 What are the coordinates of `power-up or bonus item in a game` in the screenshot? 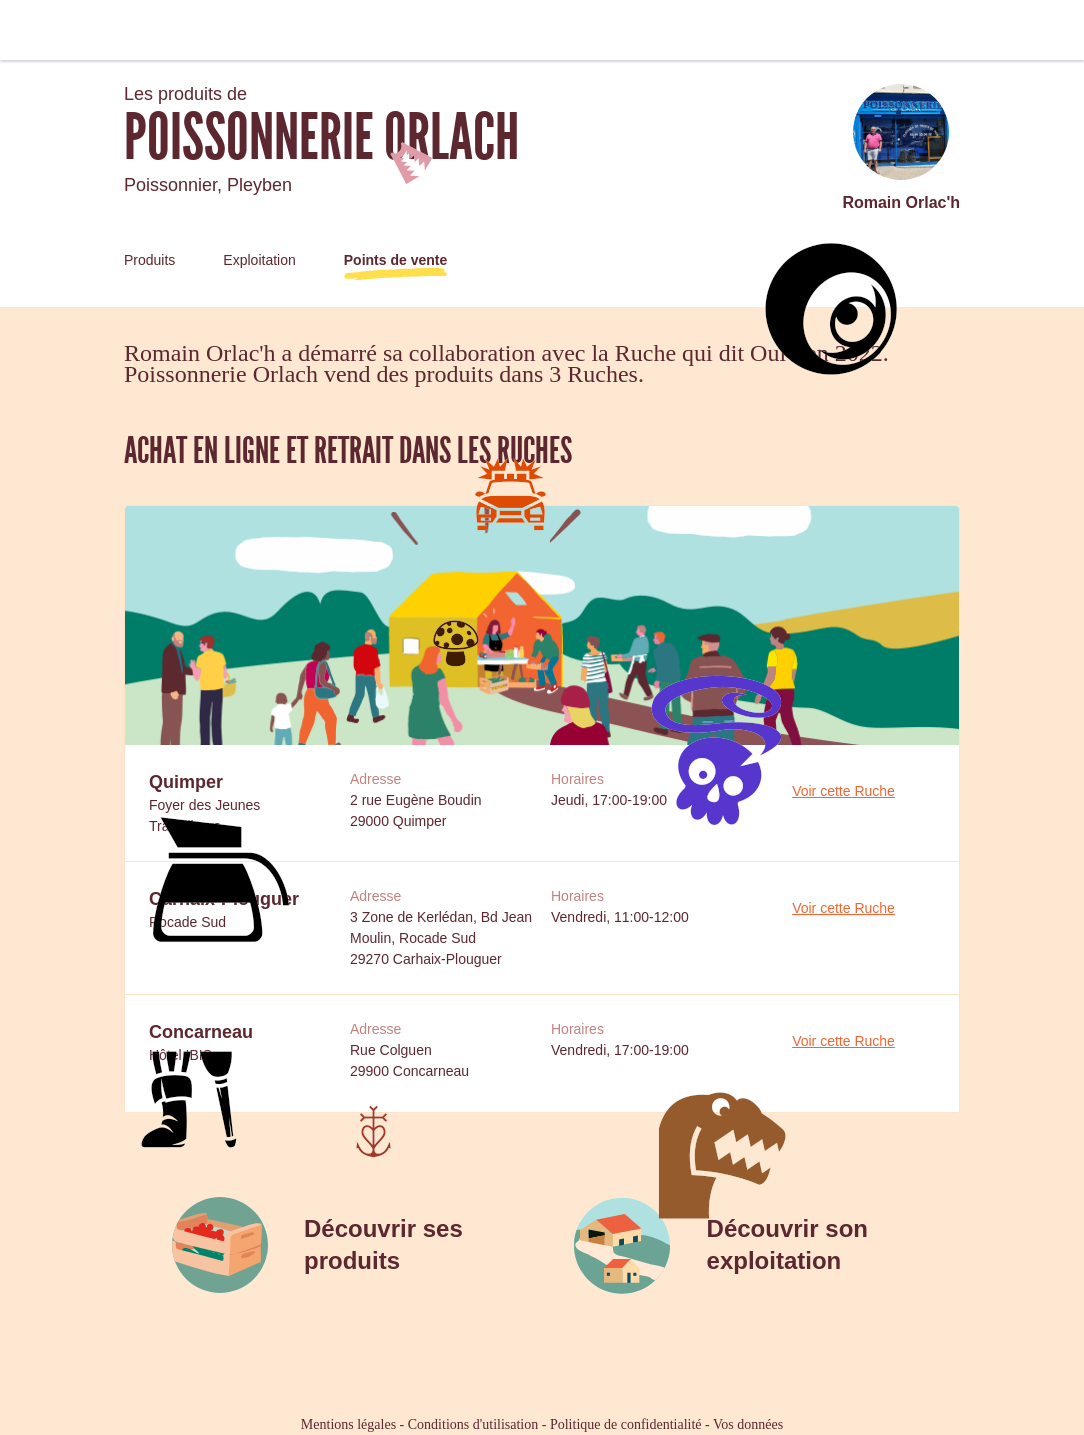 It's located at (456, 643).